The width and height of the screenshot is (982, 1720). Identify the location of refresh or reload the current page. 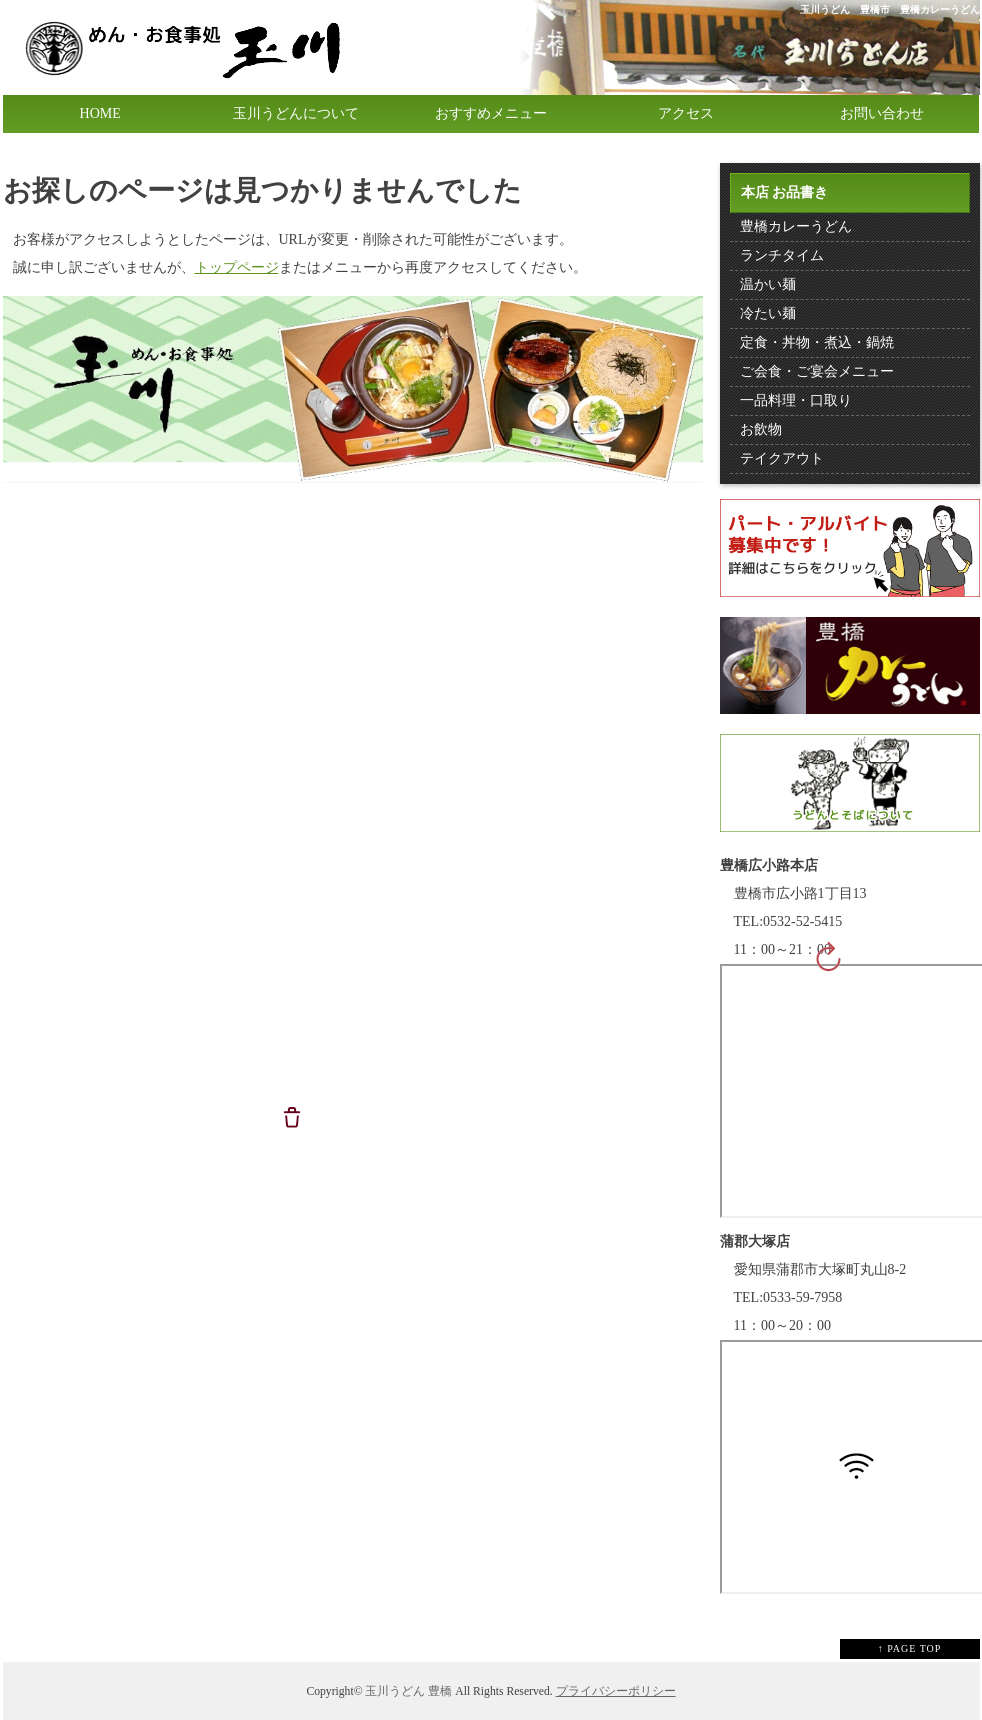
(828, 956).